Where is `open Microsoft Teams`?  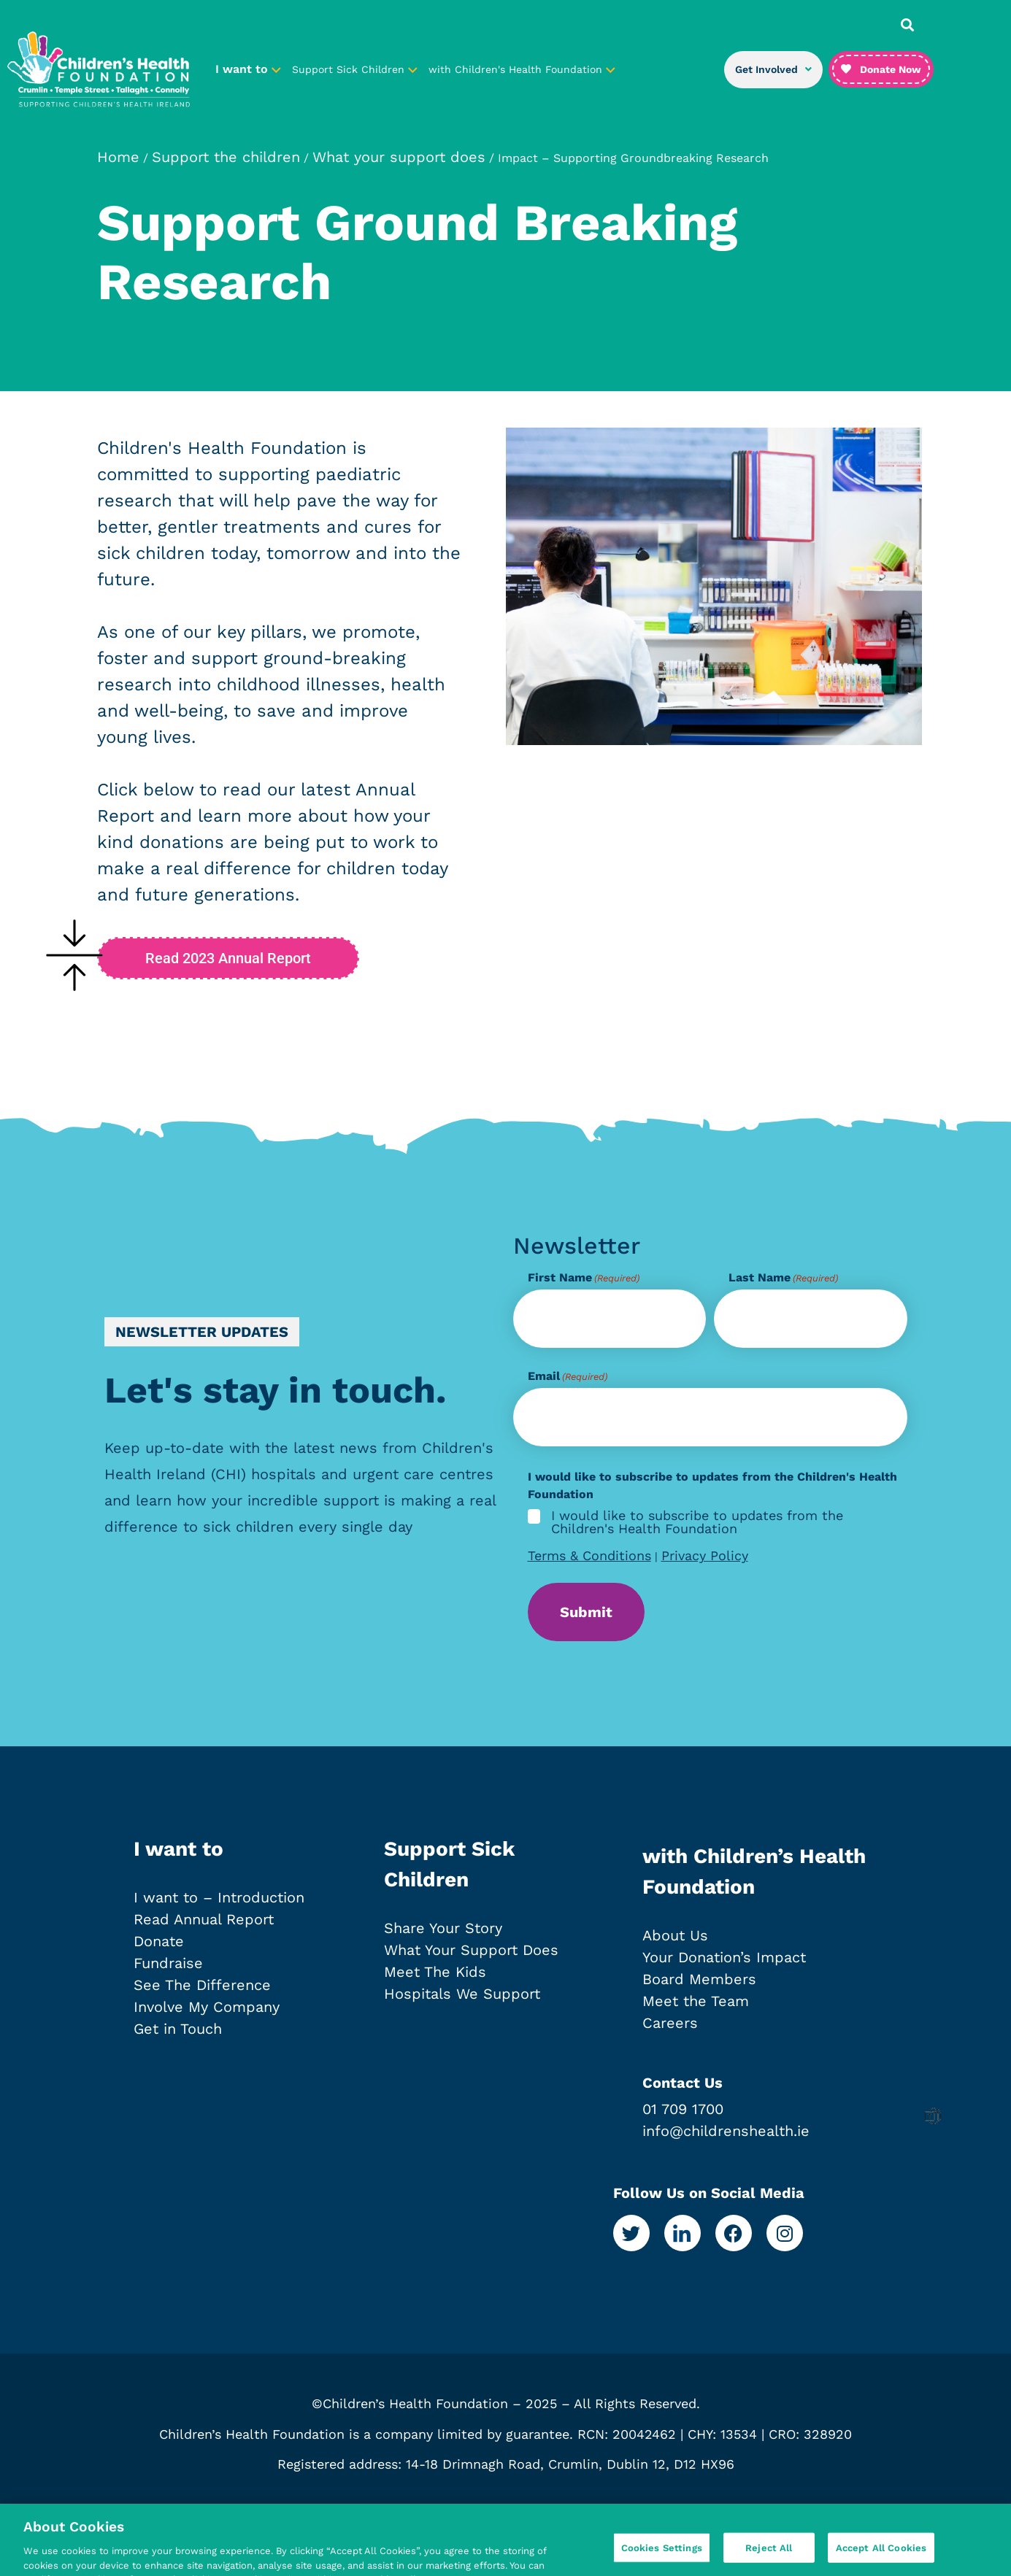
open Microsoft Teams is located at coordinates (933, 2116).